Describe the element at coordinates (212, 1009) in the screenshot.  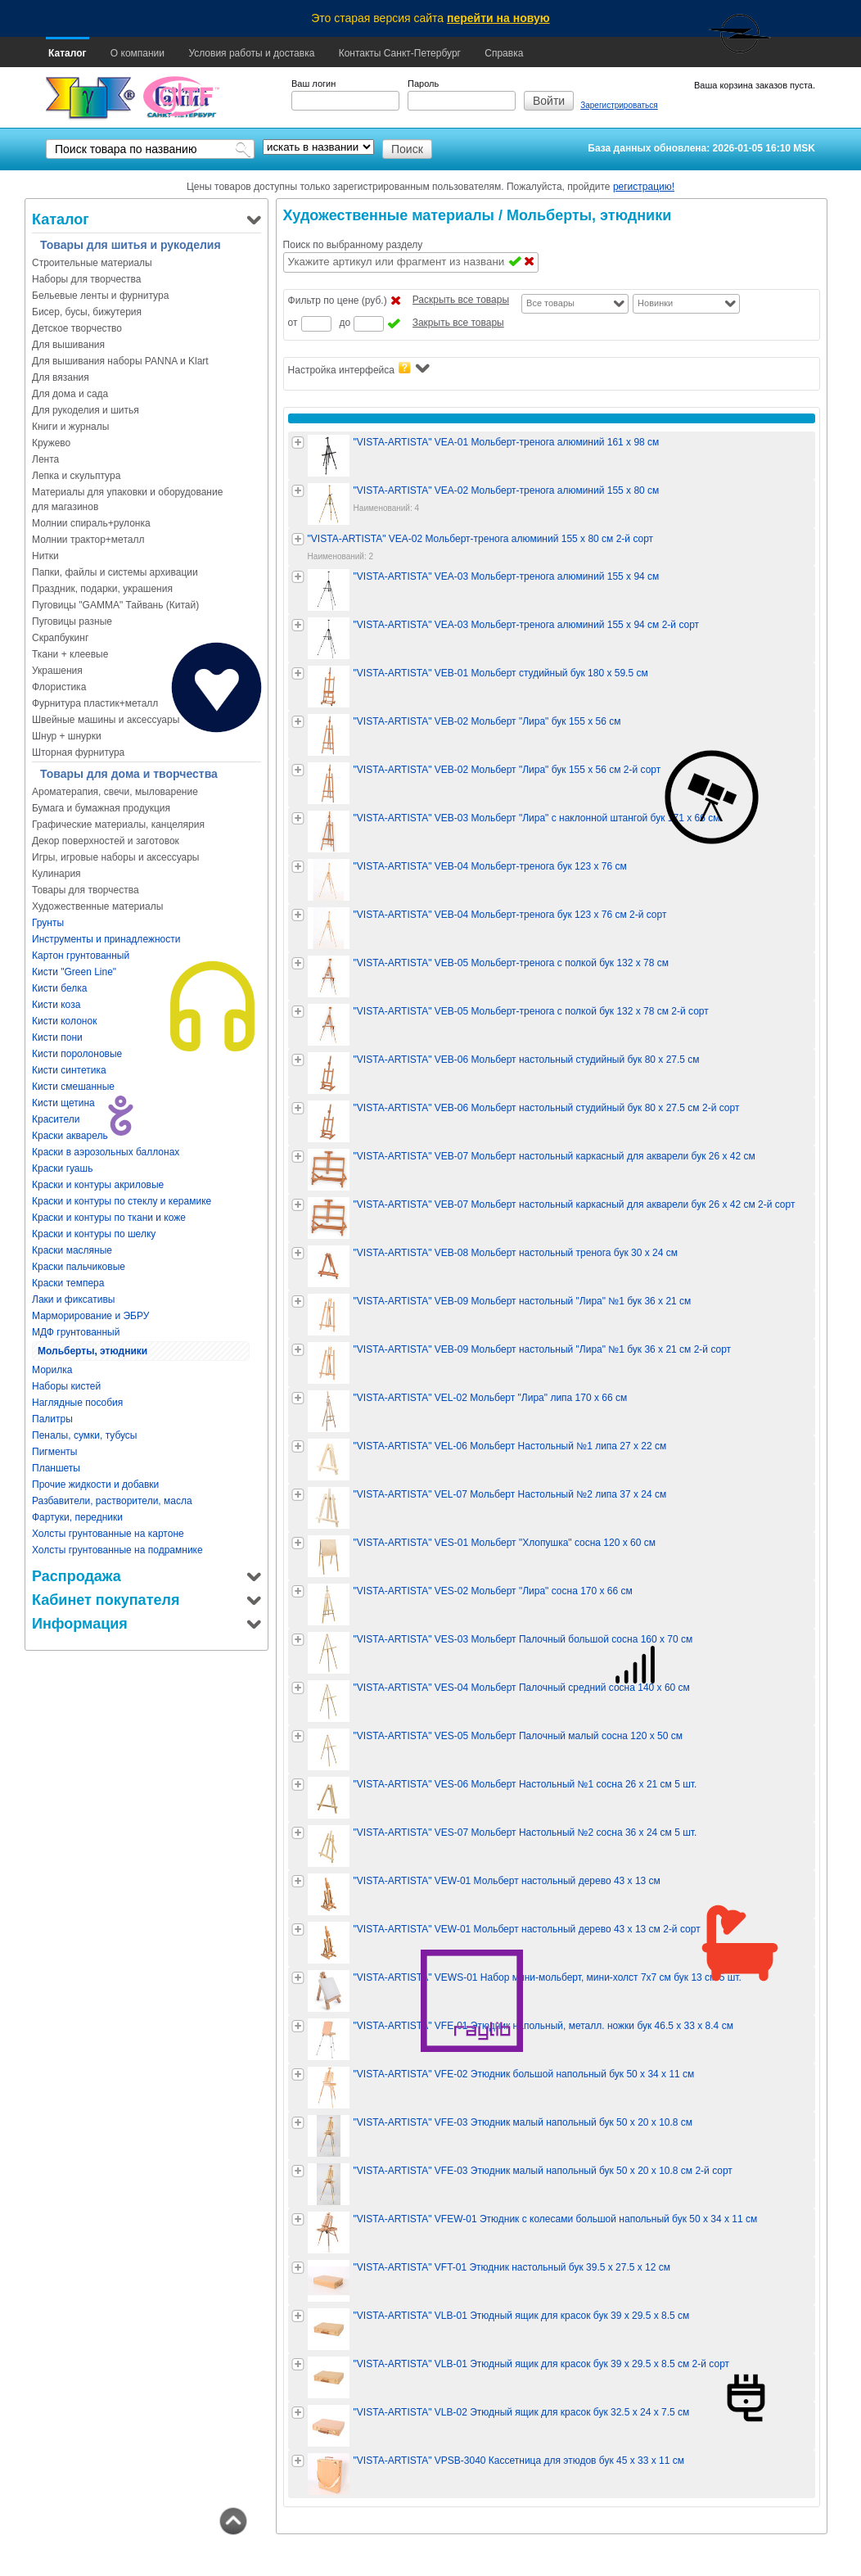
I see `access audio or music playback` at that location.